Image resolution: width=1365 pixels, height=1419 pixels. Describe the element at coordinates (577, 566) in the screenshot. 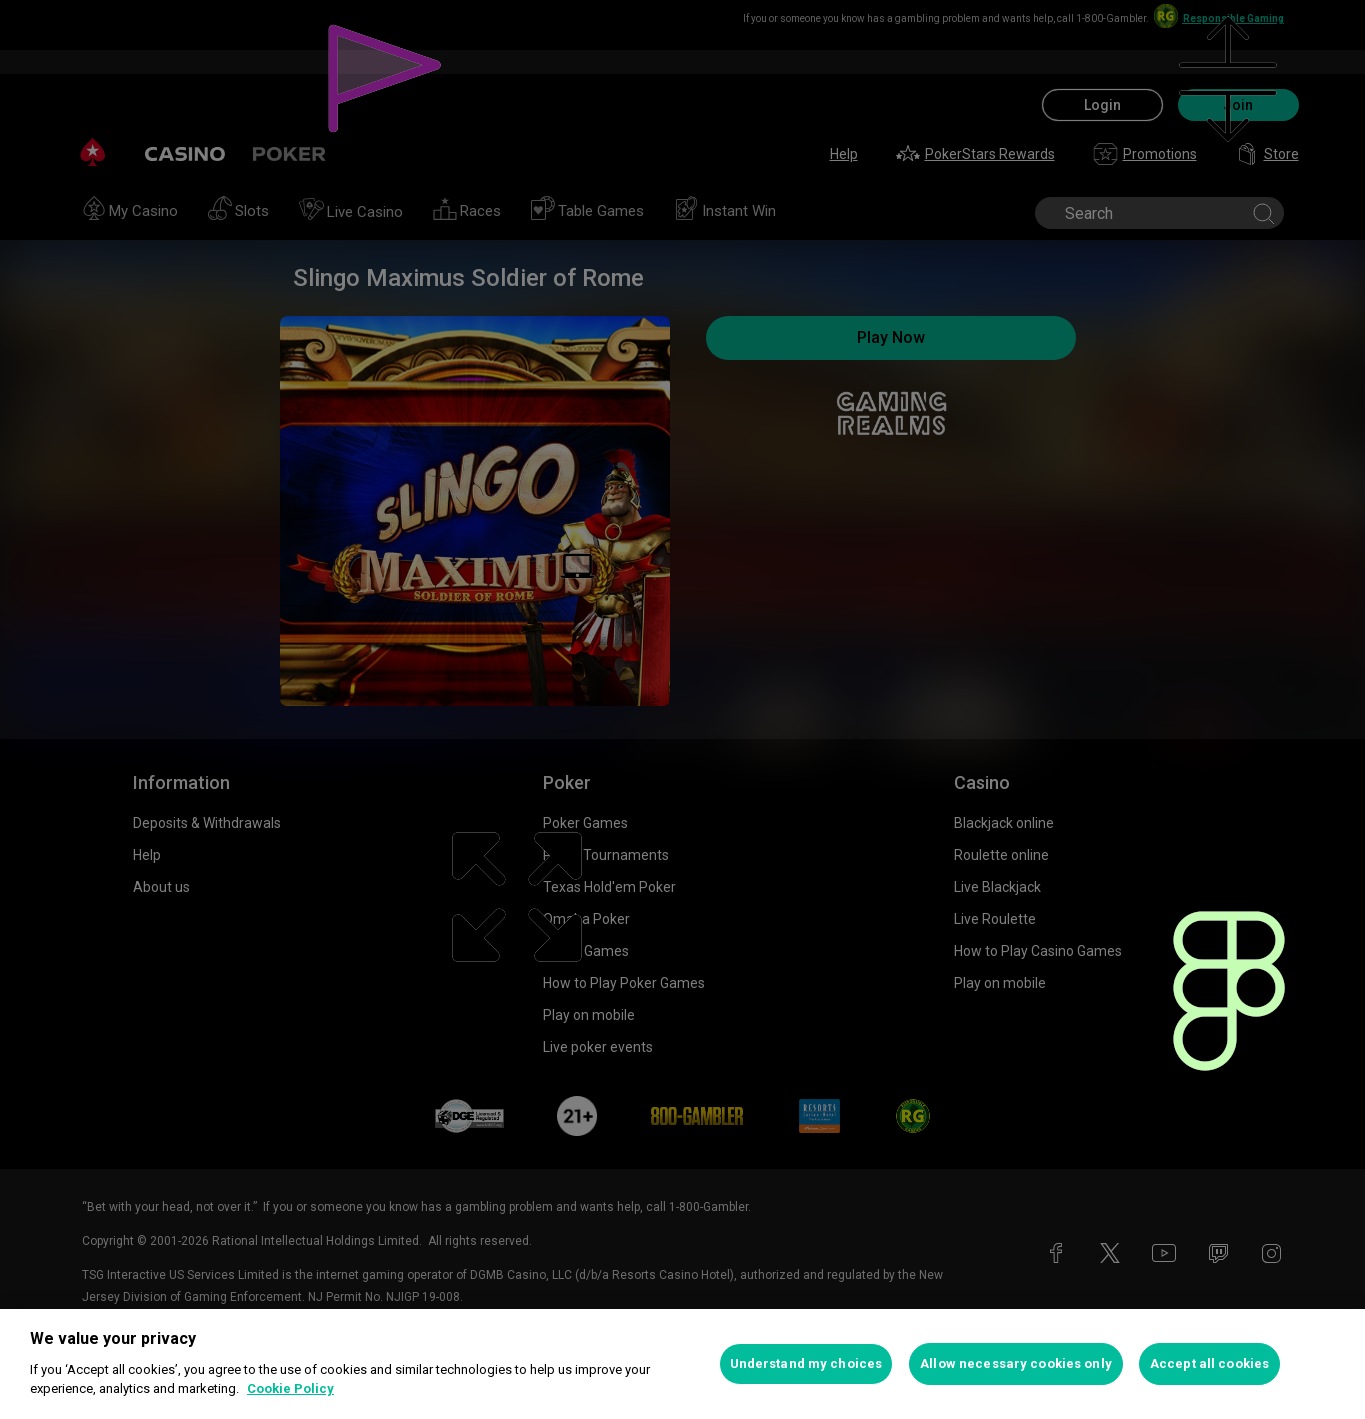

I see `switch to desktop or laptop view` at that location.